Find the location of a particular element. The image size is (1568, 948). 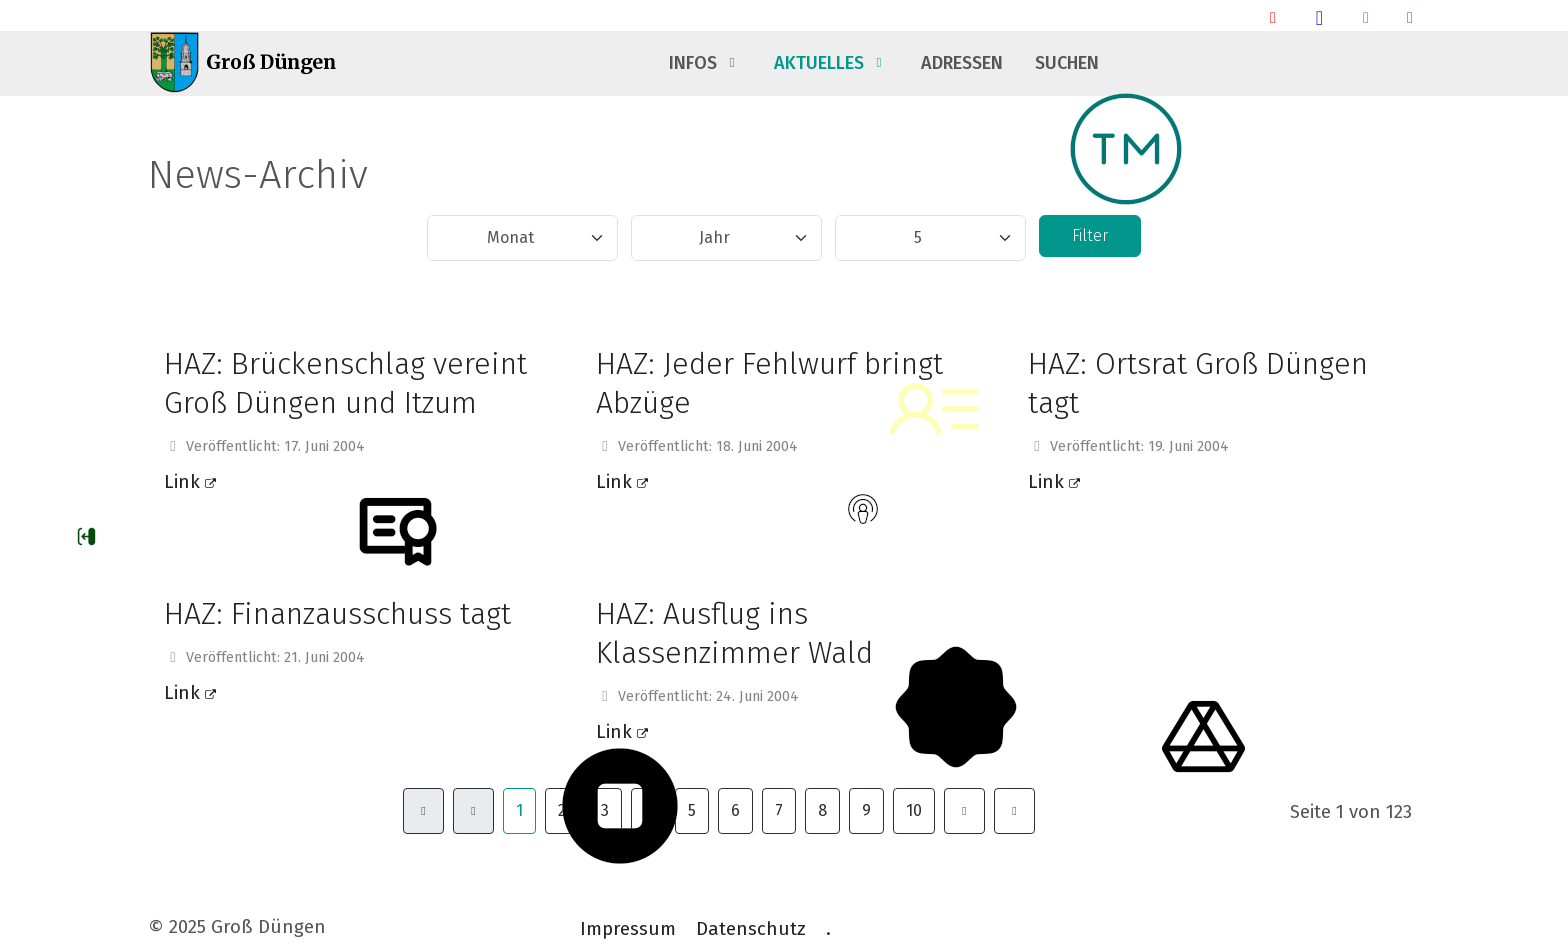

open apple podcasts app is located at coordinates (863, 509).